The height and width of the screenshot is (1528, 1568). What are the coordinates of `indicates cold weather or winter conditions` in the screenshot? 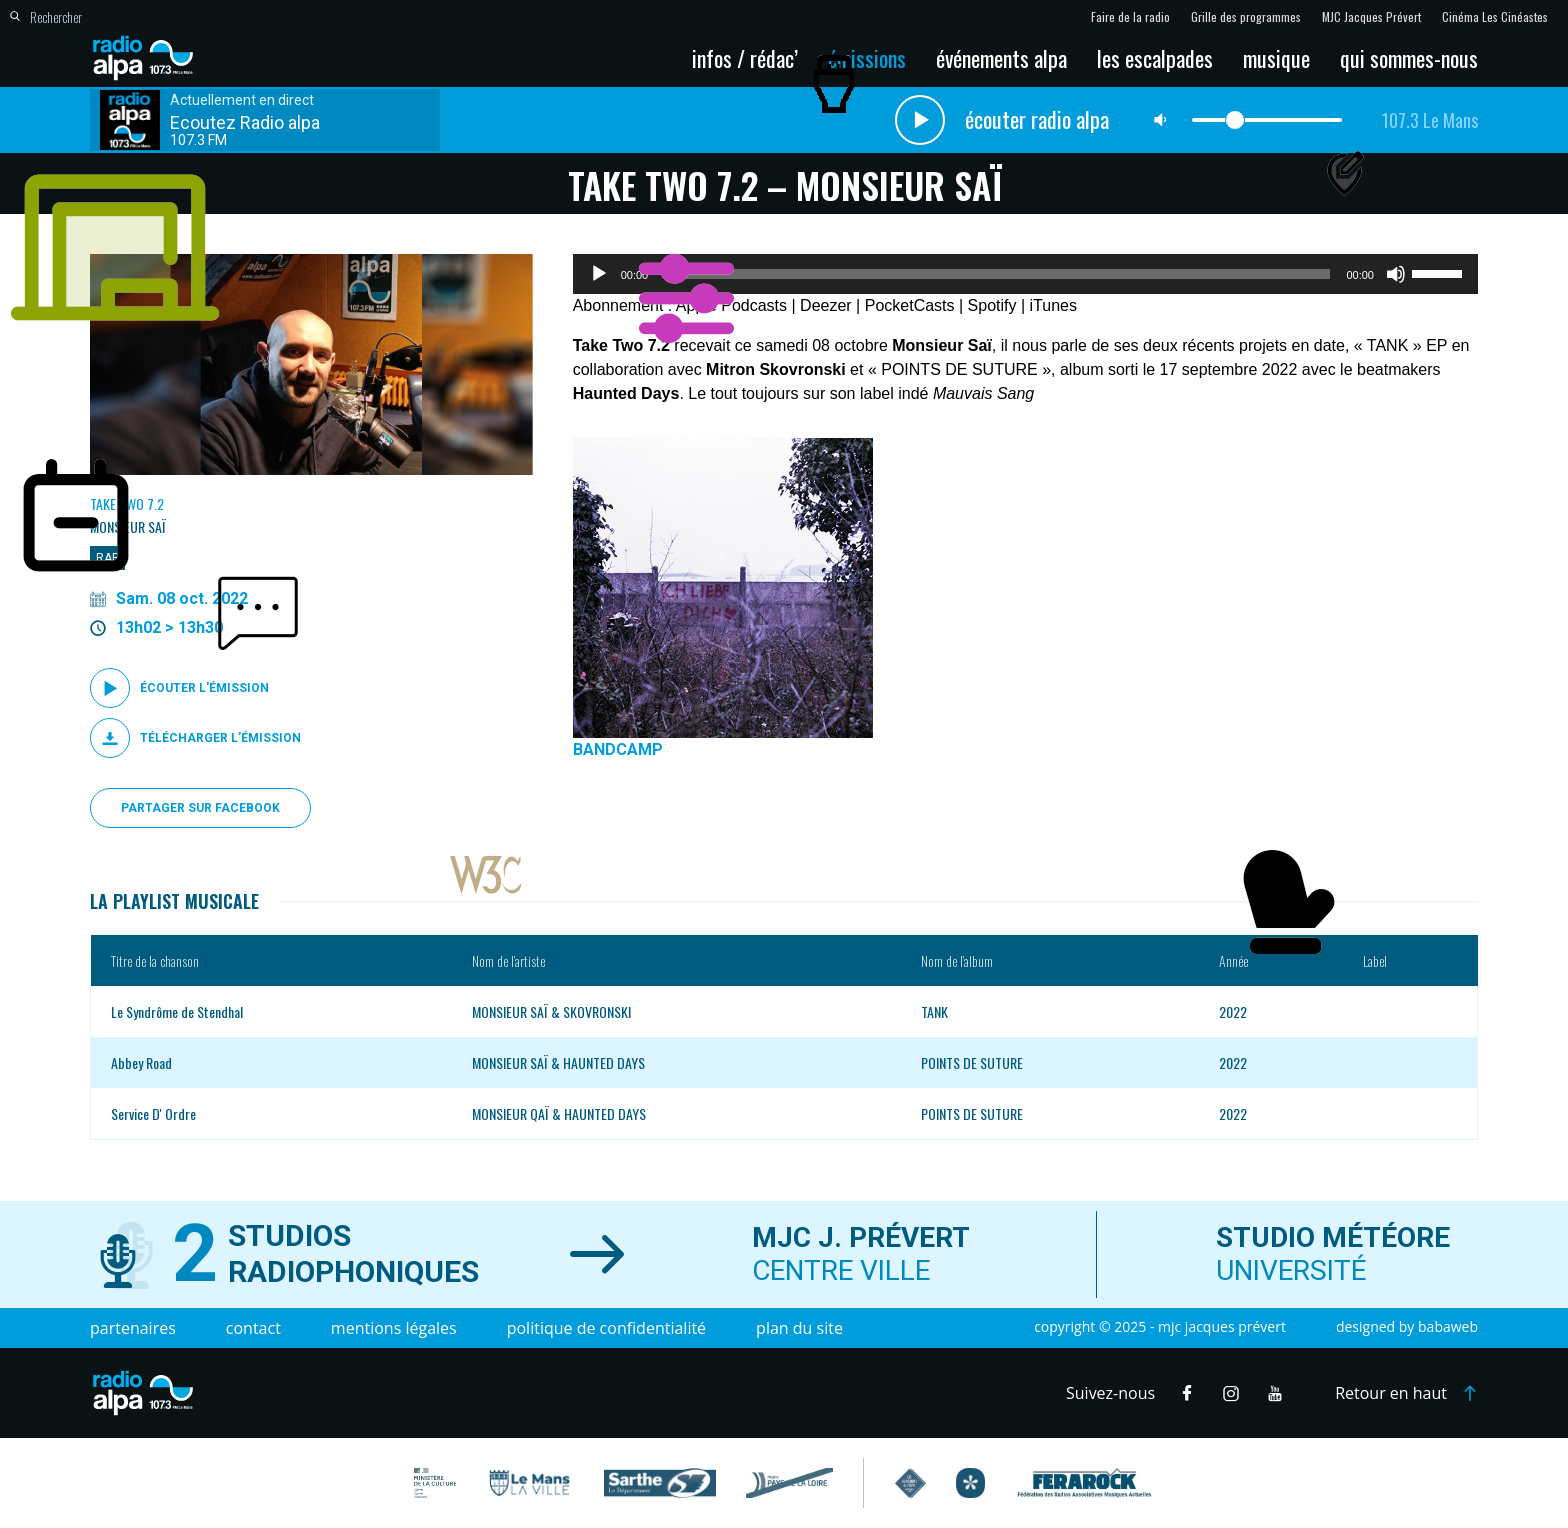 It's located at (1289, 902).